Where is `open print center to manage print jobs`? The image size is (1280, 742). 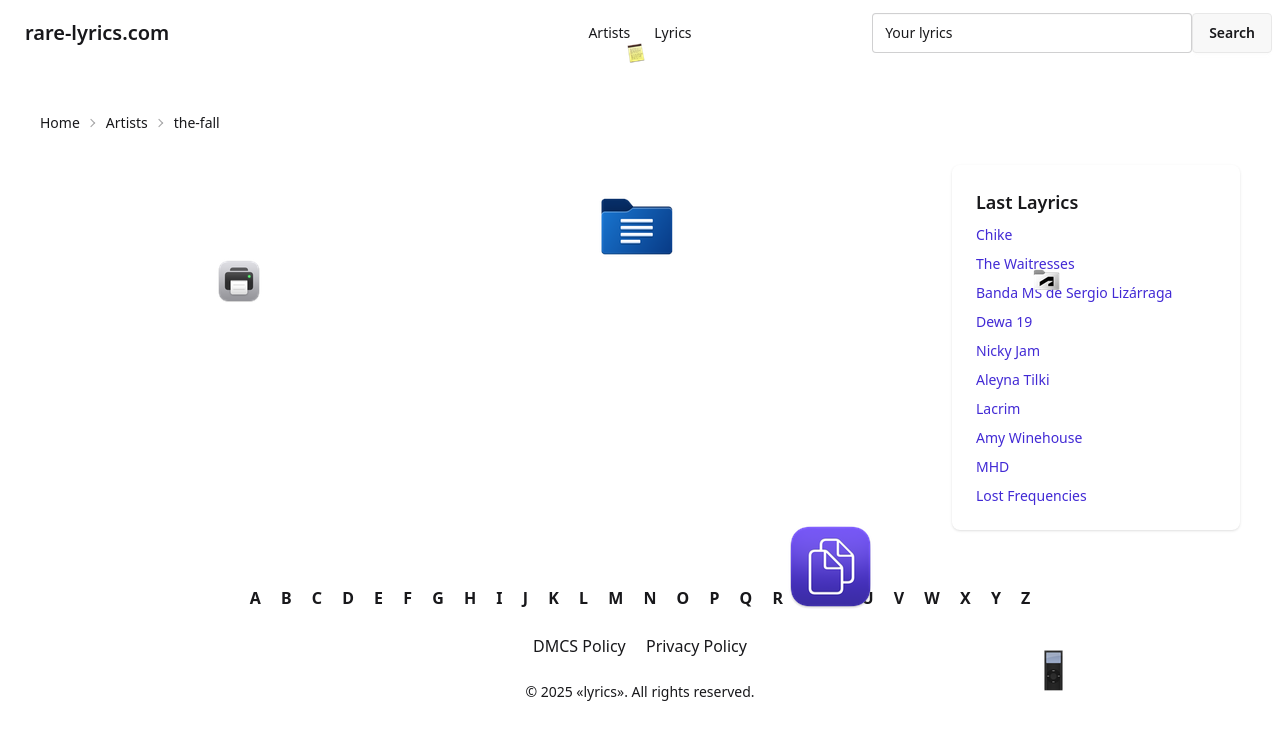 open print center to manage print jobs is located at coordinates (239, 281).